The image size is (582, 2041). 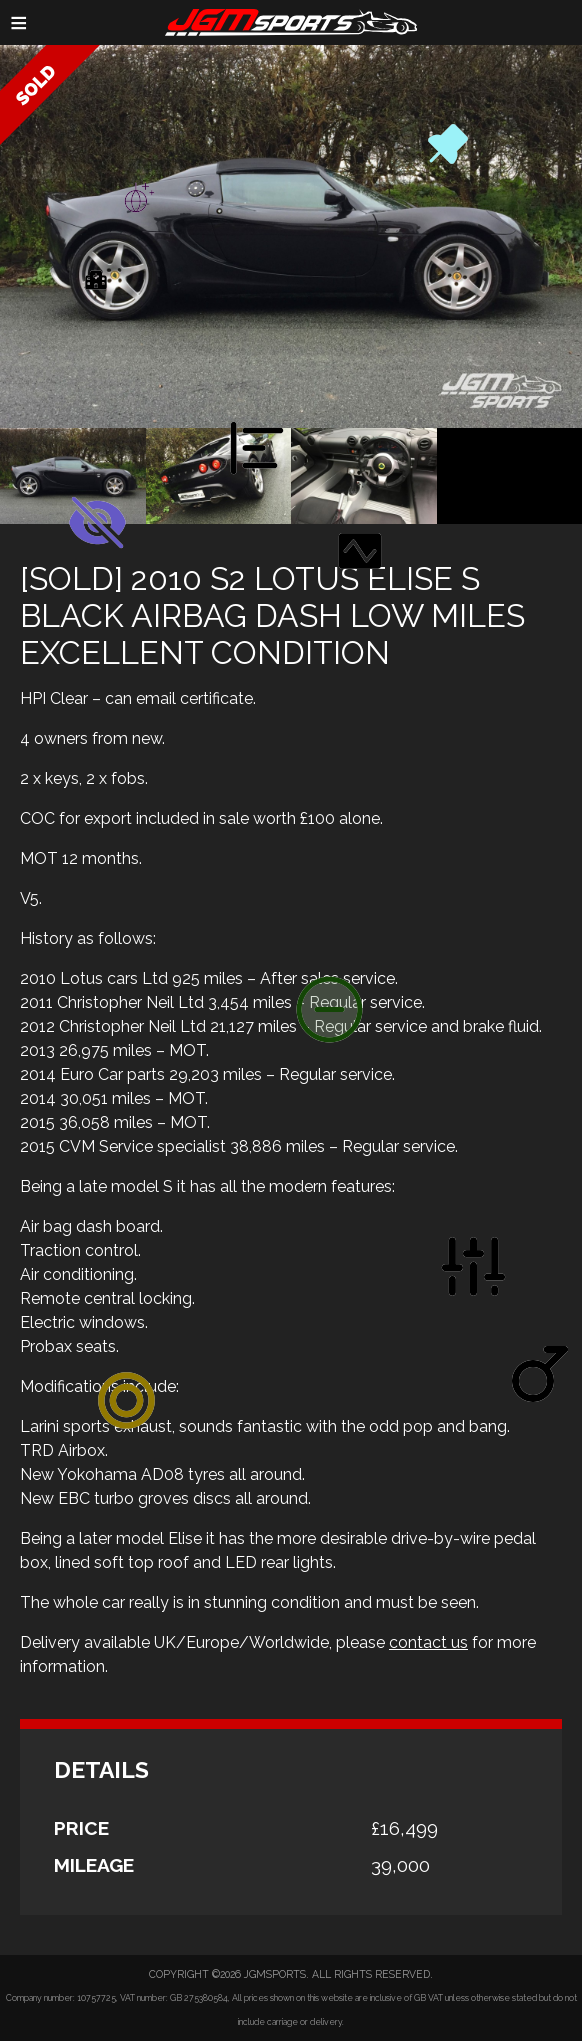 I want to click on adjust settings or preferences, so click(x=473, y=1266).